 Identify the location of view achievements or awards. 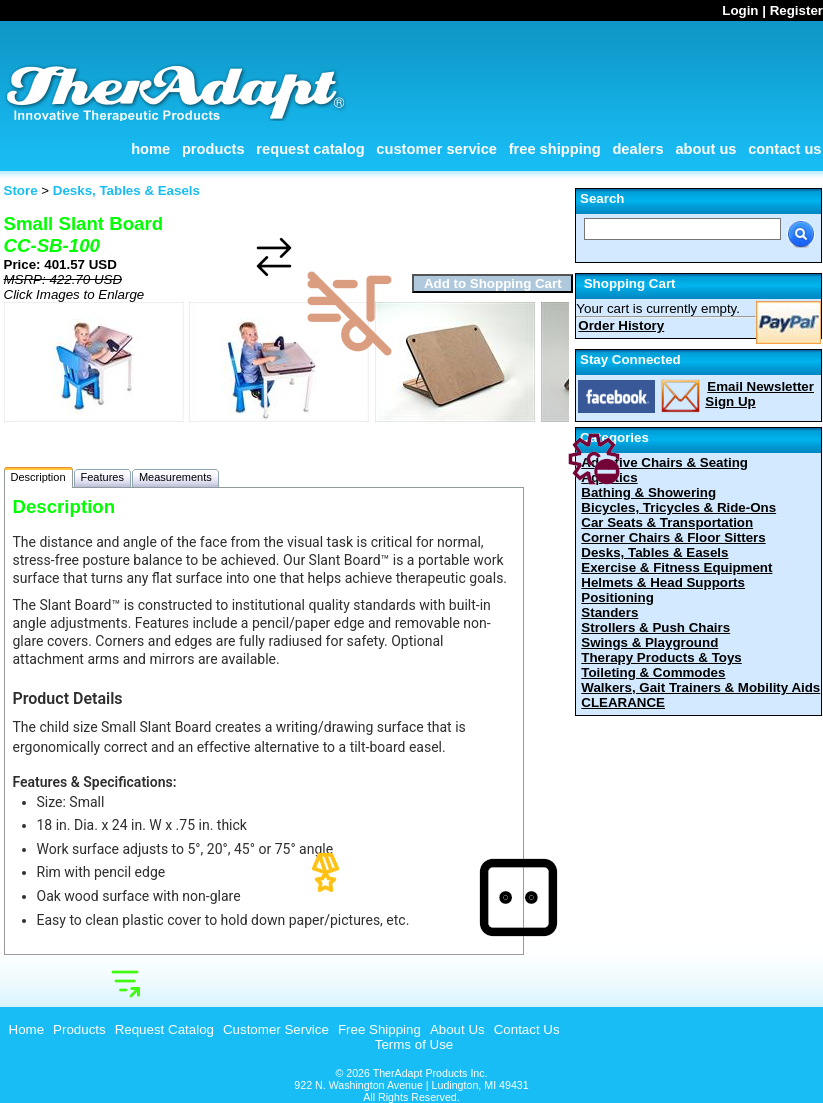
(325, 872).